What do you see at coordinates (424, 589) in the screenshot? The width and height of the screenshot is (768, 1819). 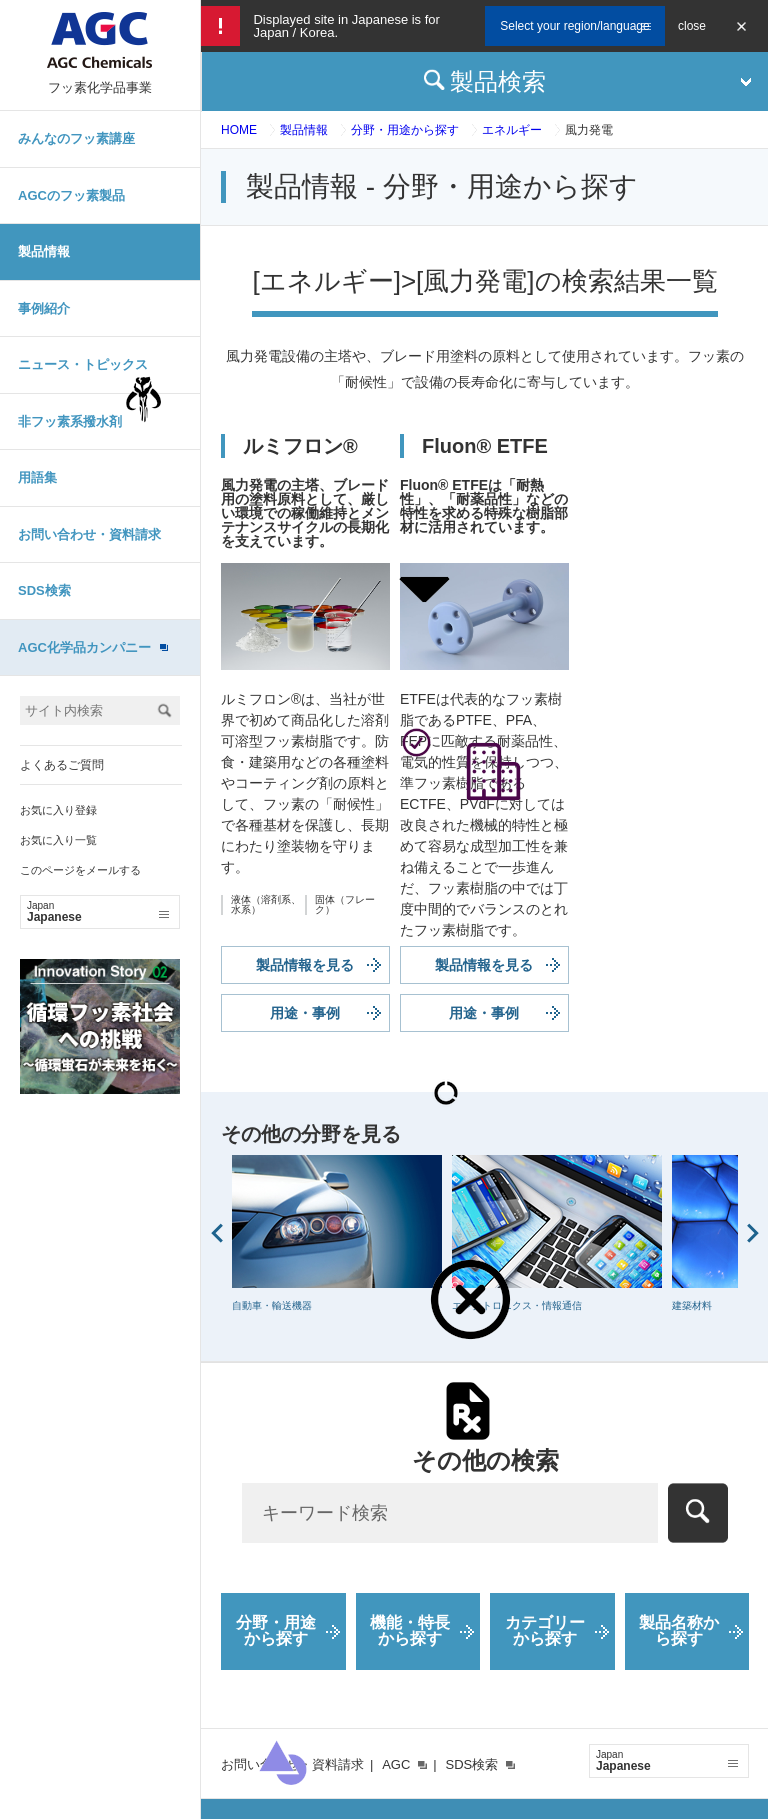 I see `expand a dropdown menu or list` at bounding box center [424, 589].